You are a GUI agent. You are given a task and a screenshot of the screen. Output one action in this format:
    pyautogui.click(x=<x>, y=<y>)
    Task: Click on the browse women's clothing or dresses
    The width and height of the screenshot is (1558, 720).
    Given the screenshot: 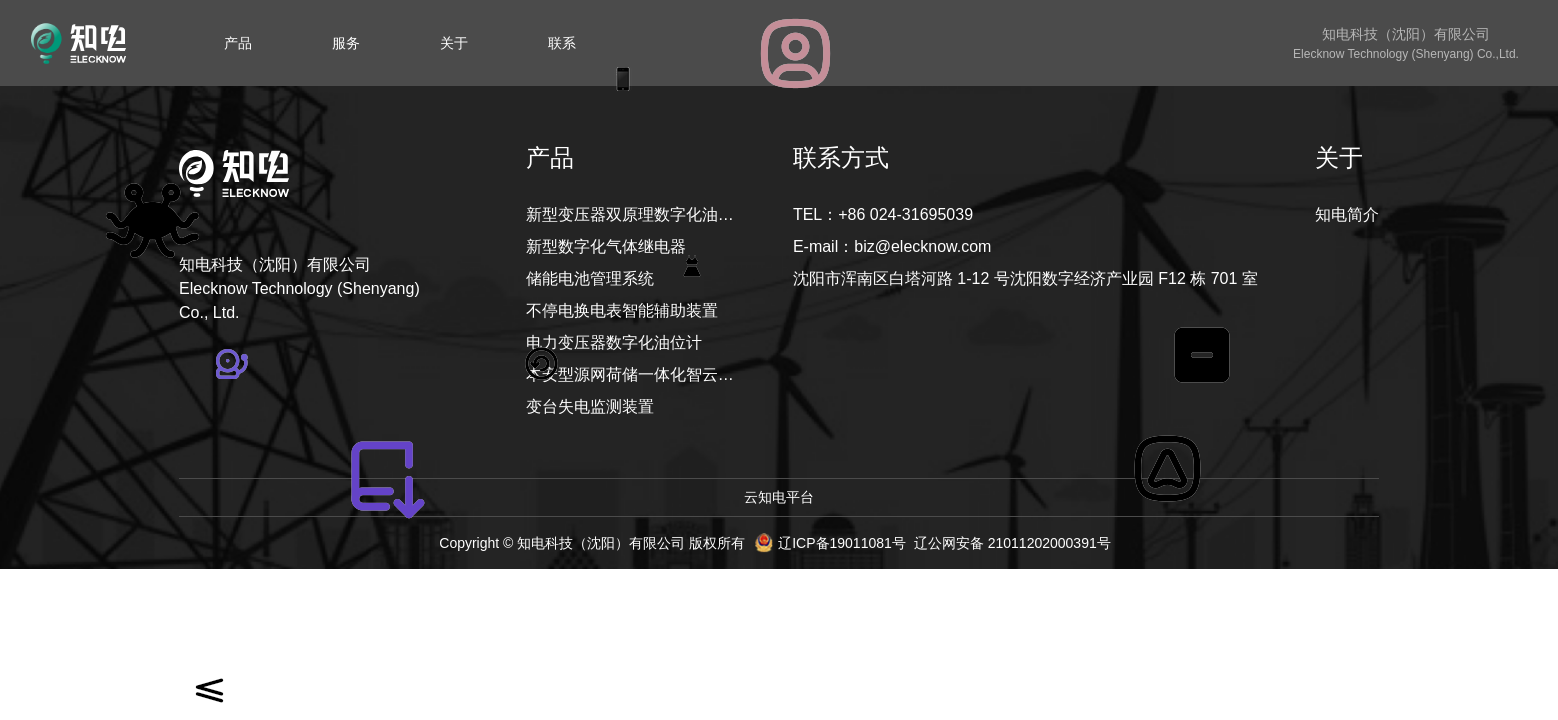 What is the action you would take?
    pyautogui.click(x=692, y=267)
    